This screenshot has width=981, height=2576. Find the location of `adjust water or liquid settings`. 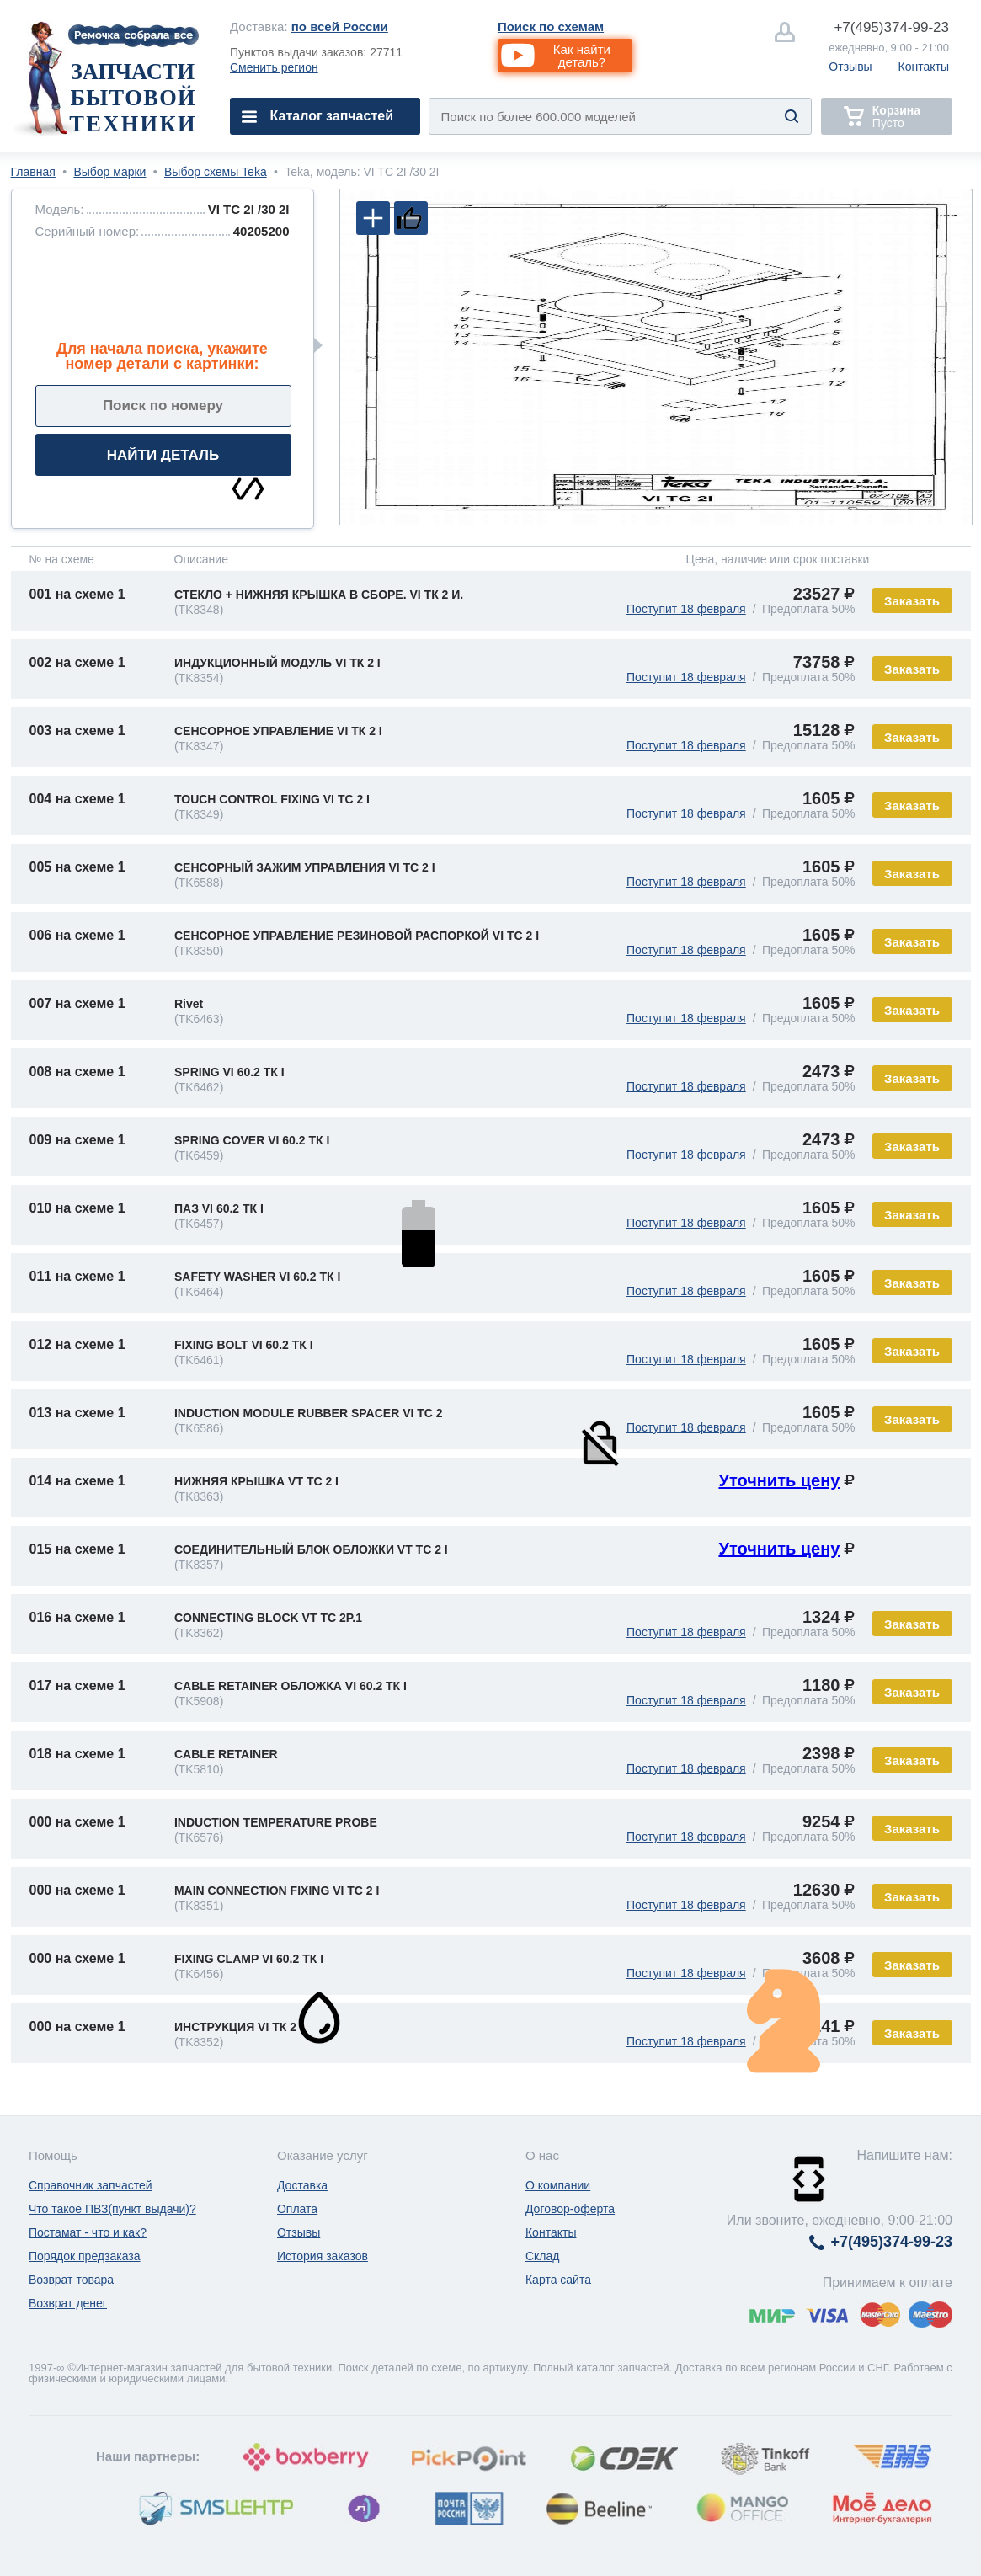

adjust water or liquid settings is located at coordinates (319, 2019).